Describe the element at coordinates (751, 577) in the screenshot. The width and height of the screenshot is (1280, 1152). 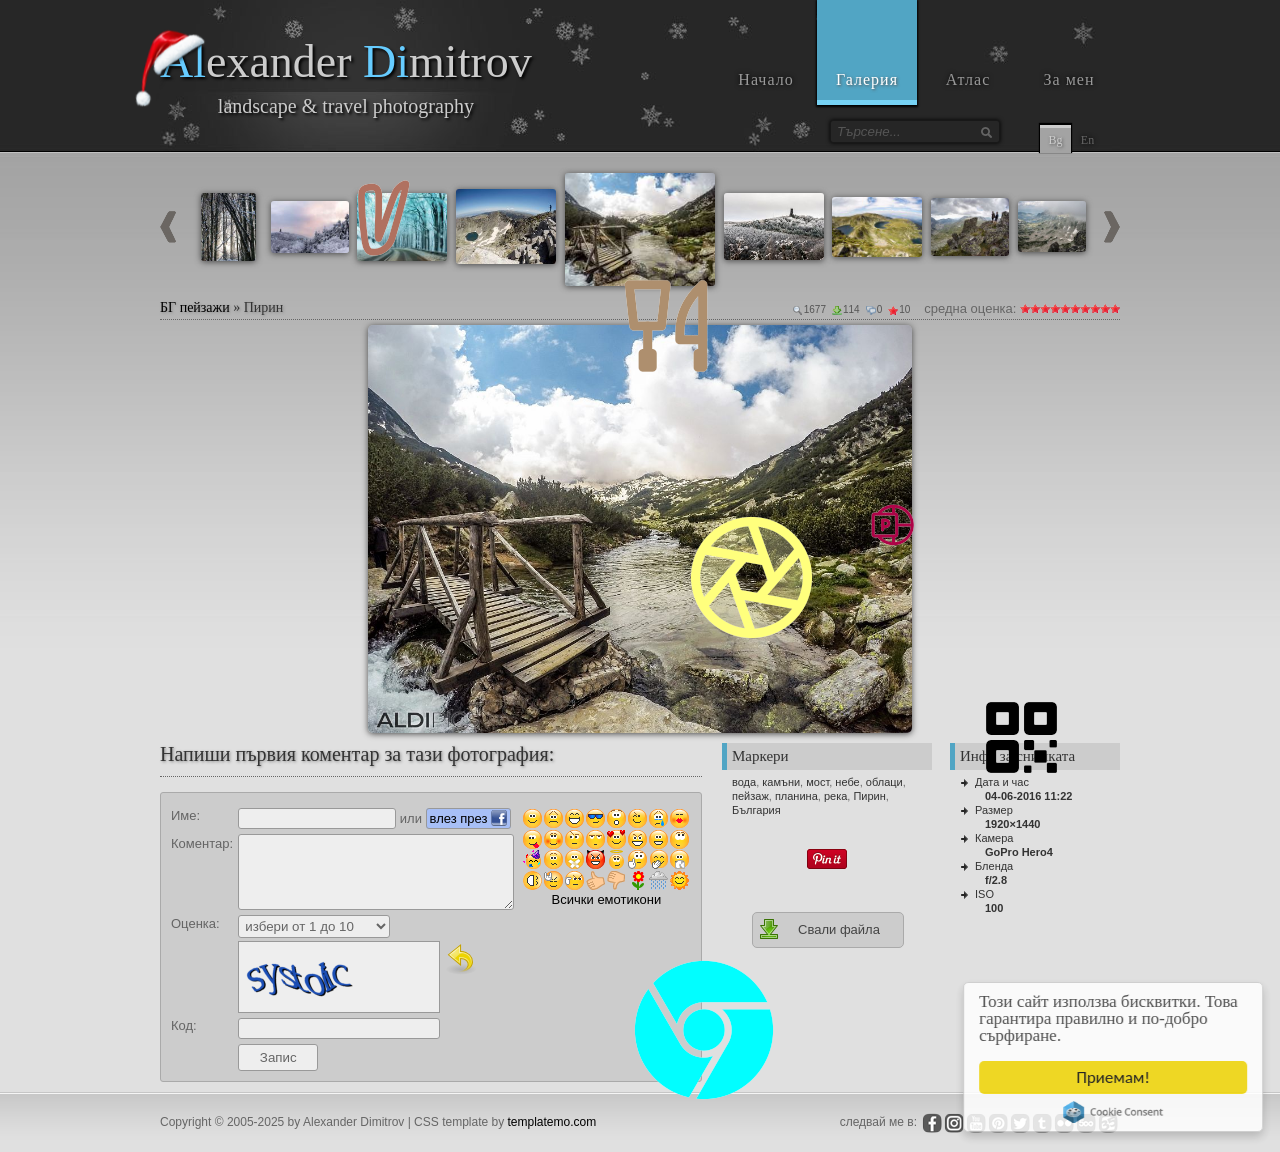
I see `adjust camera aperture settings` at that location.